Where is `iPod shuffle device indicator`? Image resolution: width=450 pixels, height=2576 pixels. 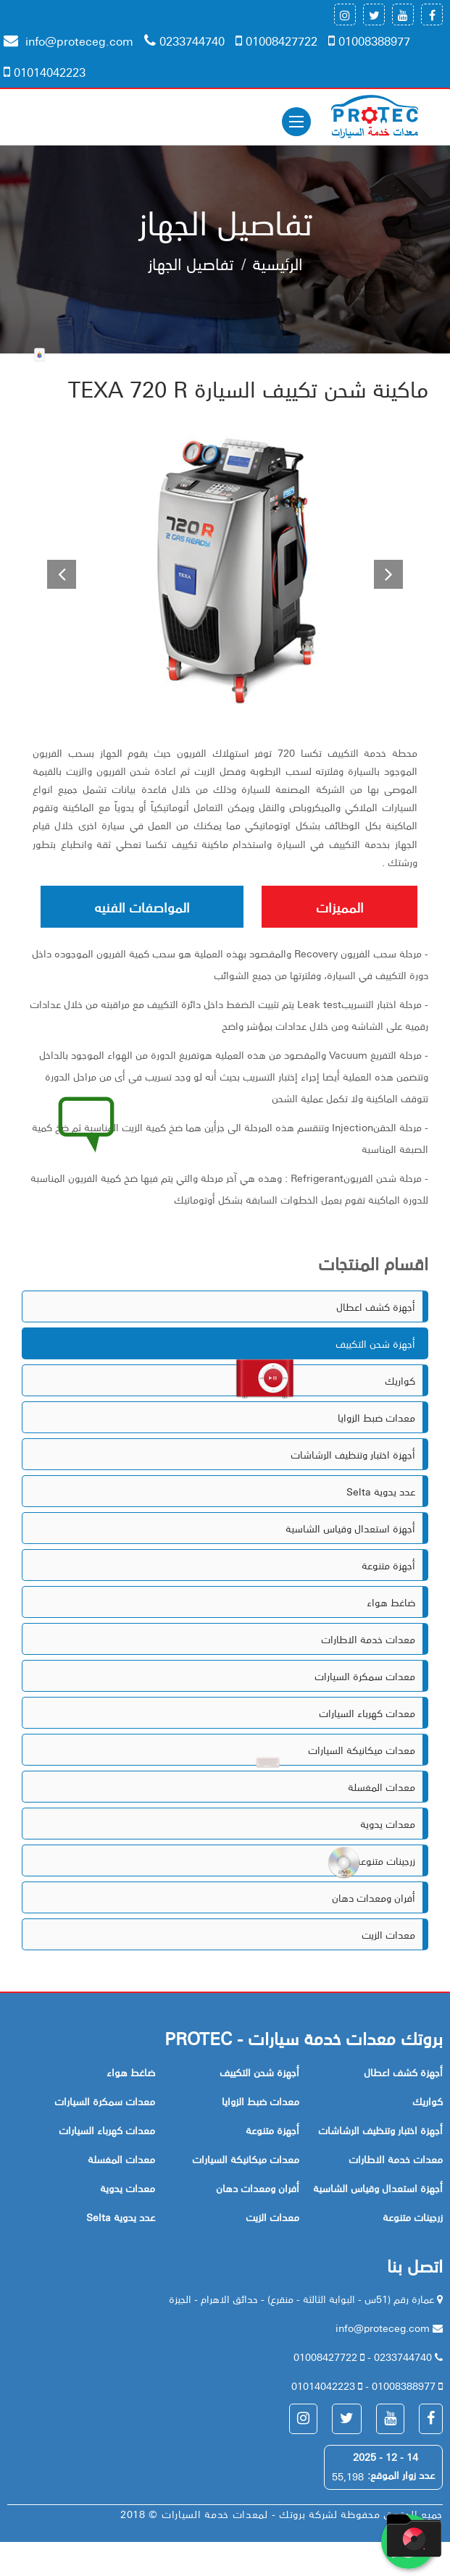 iPod shuffle device indicator is located at coordinates (264, 1367).